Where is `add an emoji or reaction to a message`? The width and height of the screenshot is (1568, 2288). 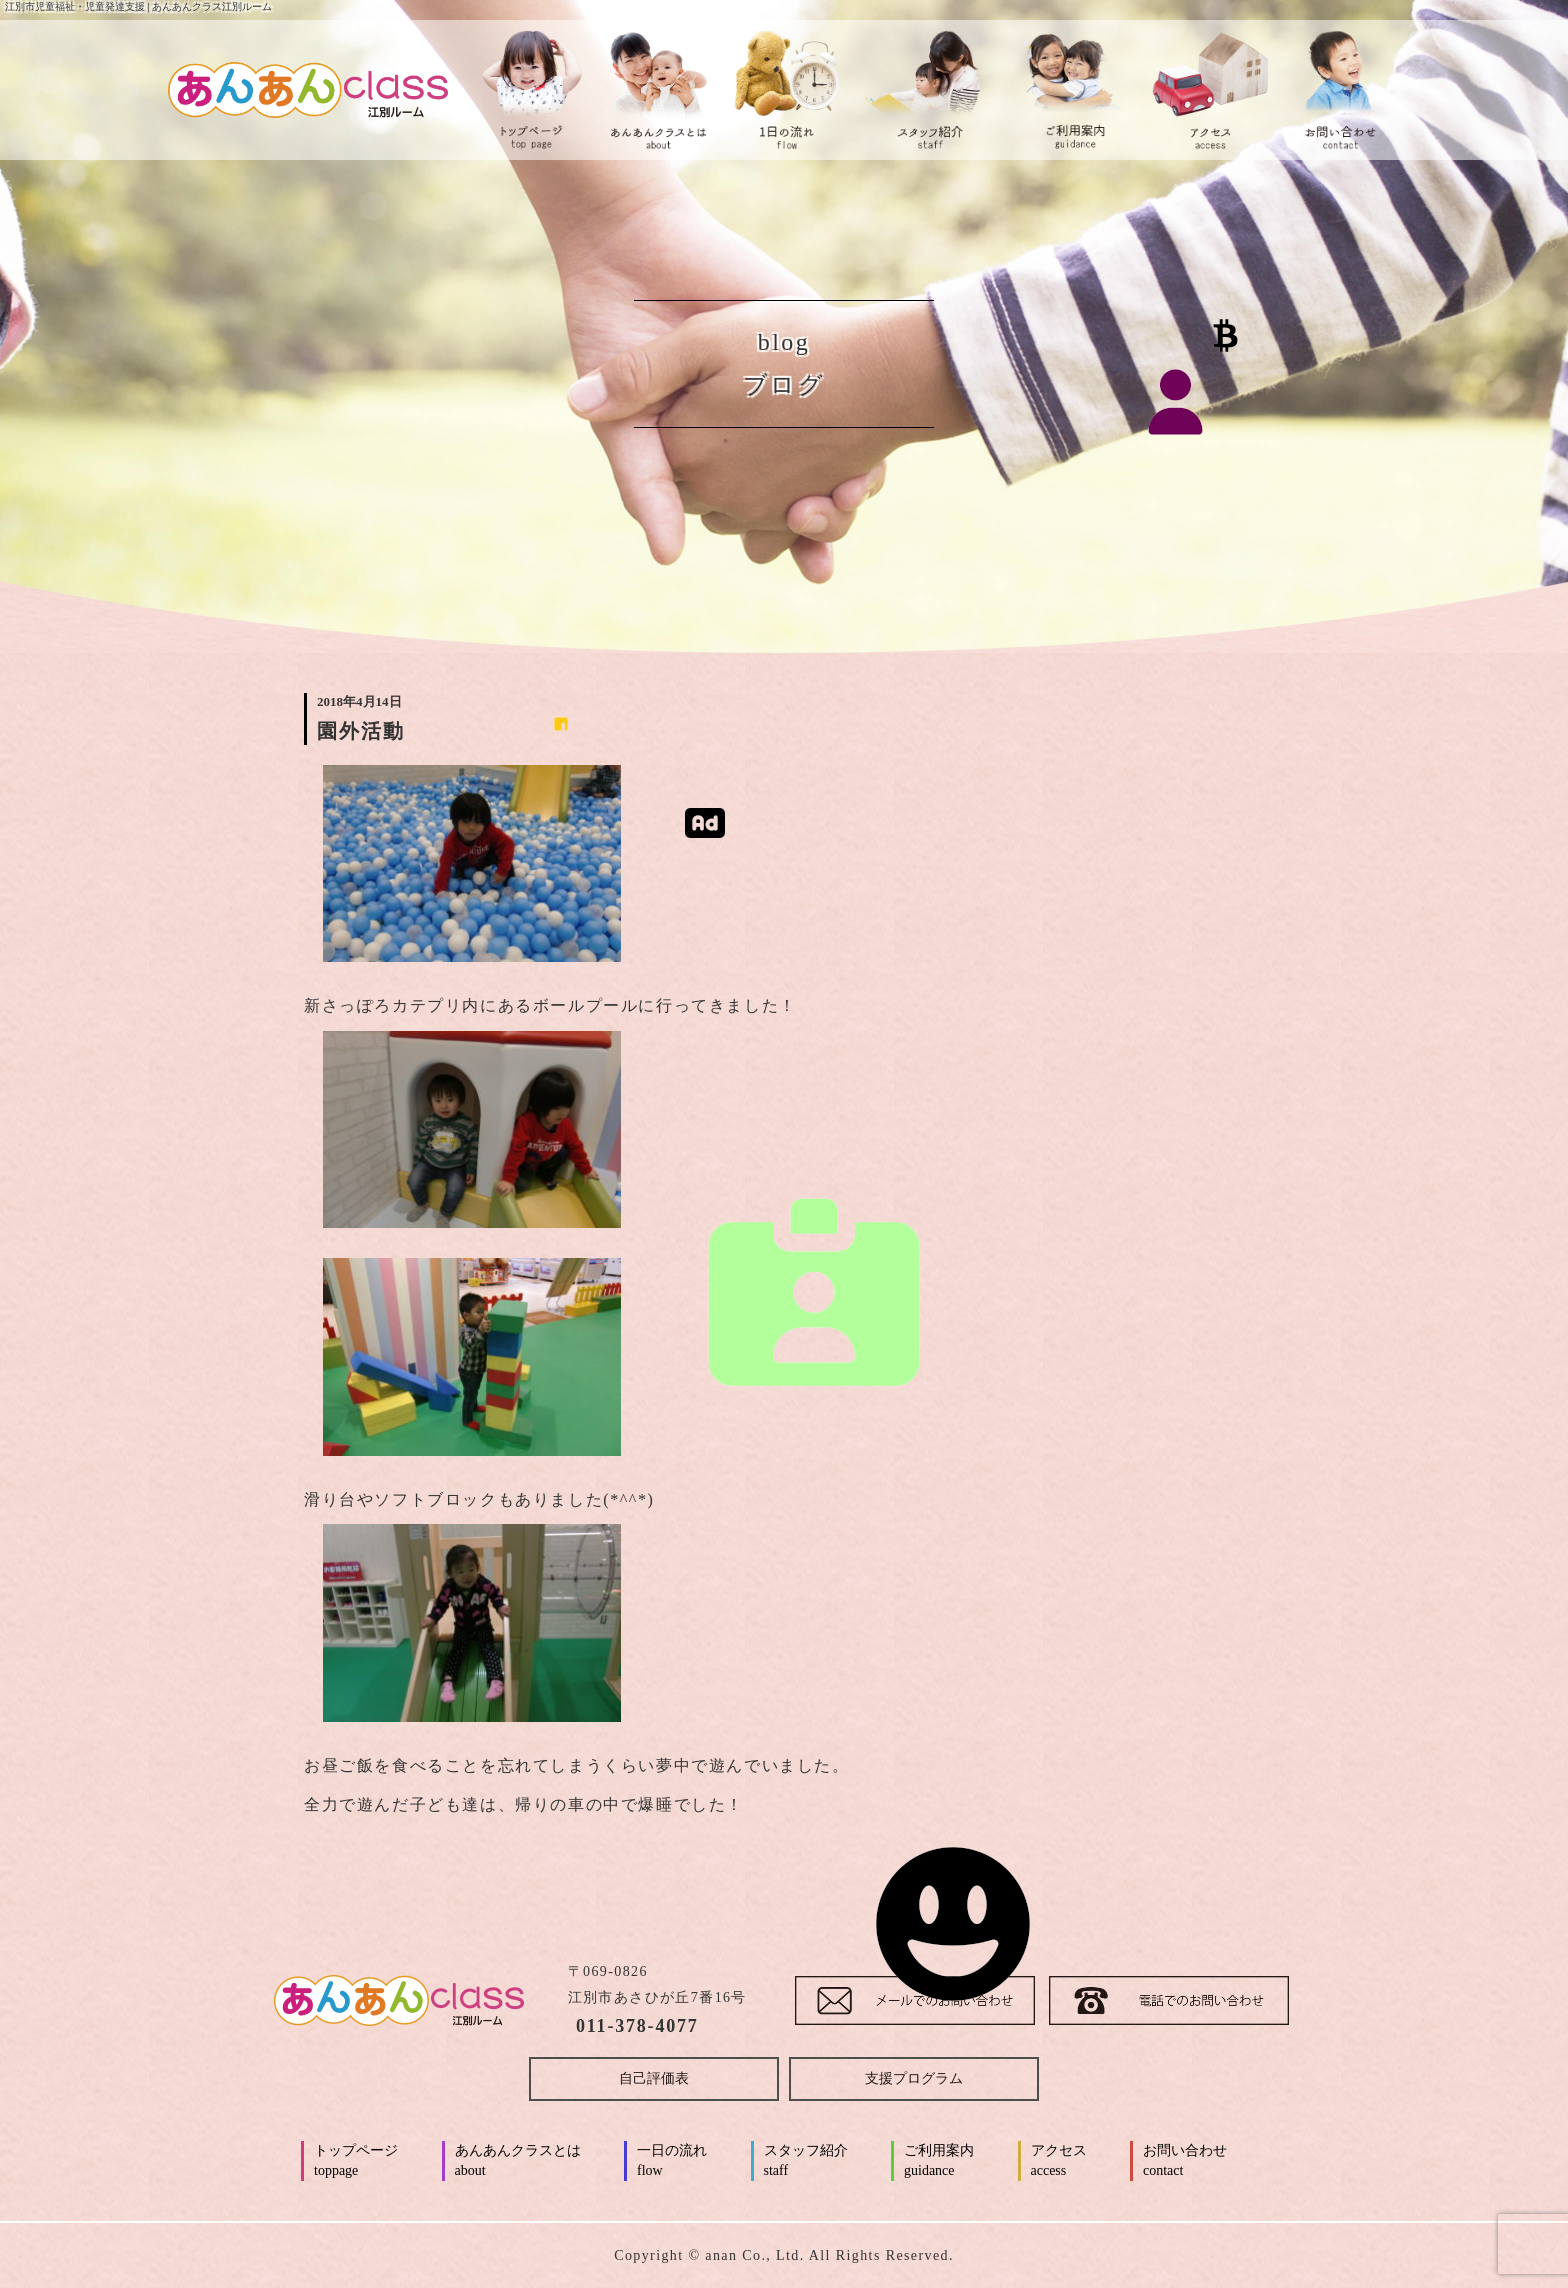 add an emoji or reaction to a message is located at coordinates (953, 1924).